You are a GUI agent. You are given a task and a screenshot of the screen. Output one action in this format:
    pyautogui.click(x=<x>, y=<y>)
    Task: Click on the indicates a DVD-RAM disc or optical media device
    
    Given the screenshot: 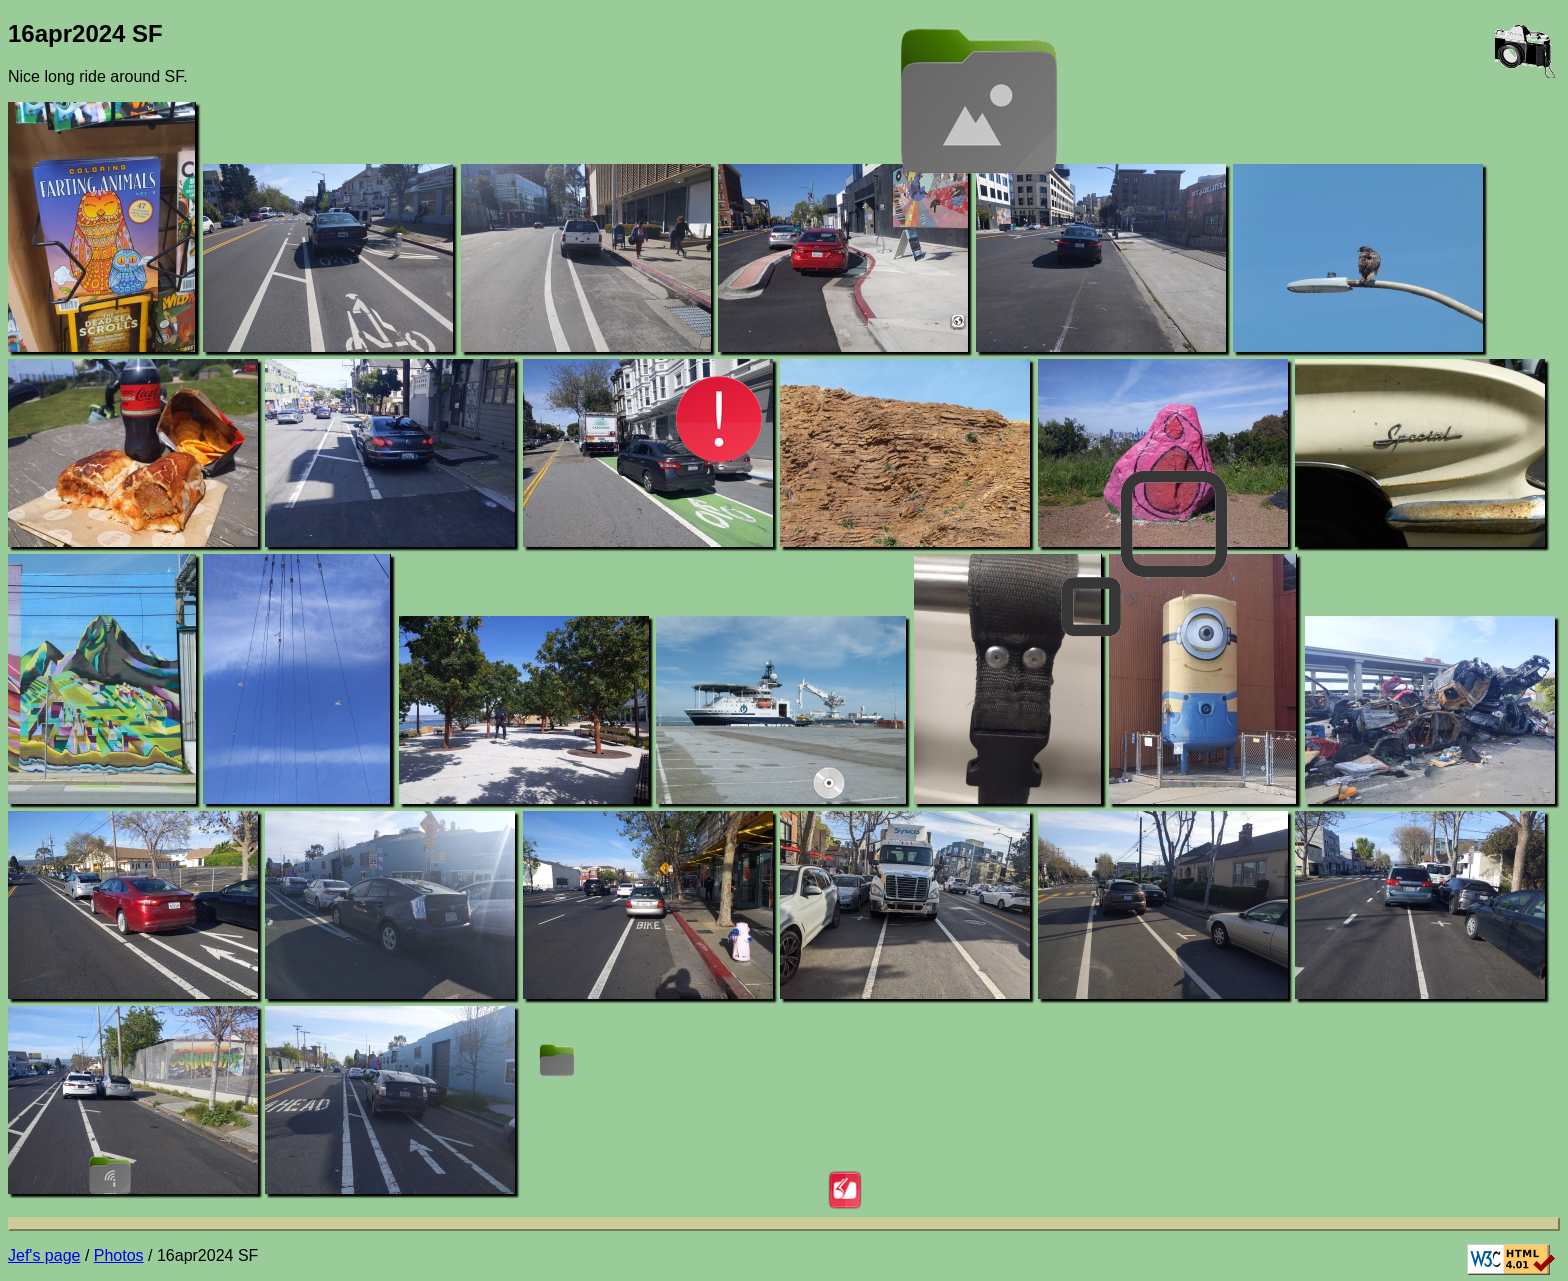 What is the action you would take?
    pyautogui.click(x=829, y=783)
    